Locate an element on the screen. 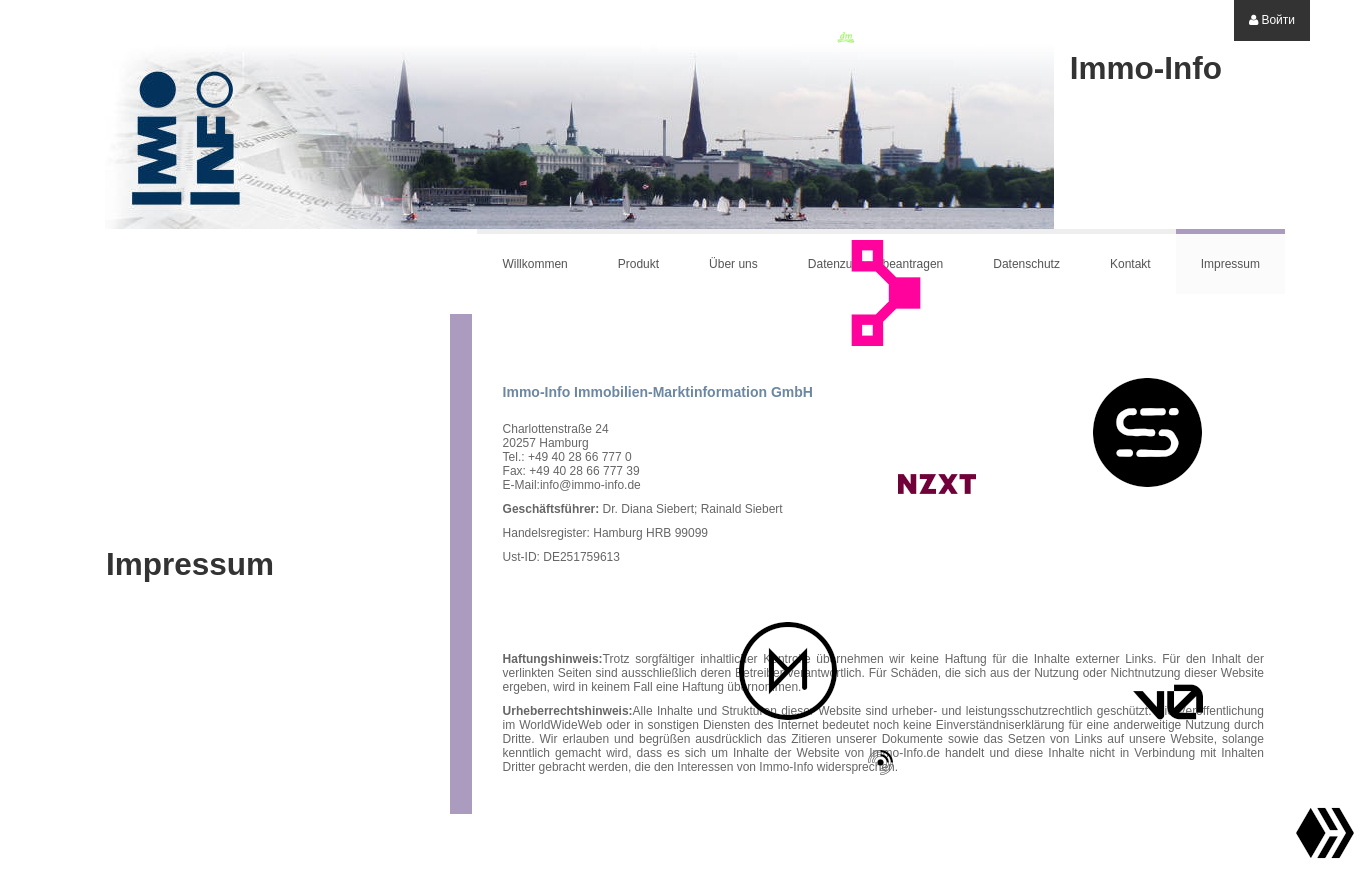 This screenshot has width=1370, height=874. dm drogerie markt company logo is located at coordinates (845, 37).